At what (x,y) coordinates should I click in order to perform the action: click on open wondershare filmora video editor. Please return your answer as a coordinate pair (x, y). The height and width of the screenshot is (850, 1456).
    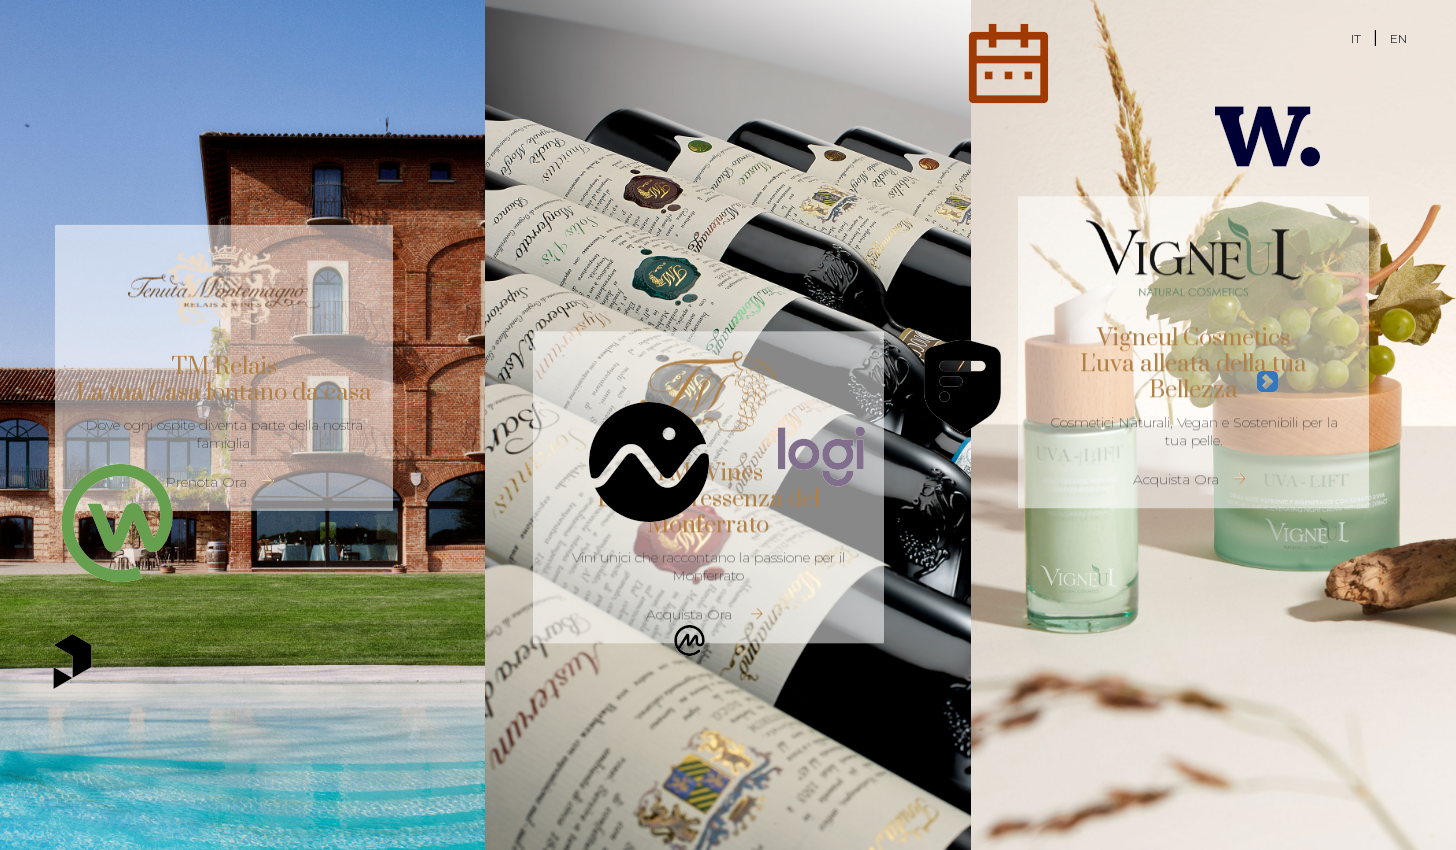
    Looking at the image, I should click on (1267, 381).